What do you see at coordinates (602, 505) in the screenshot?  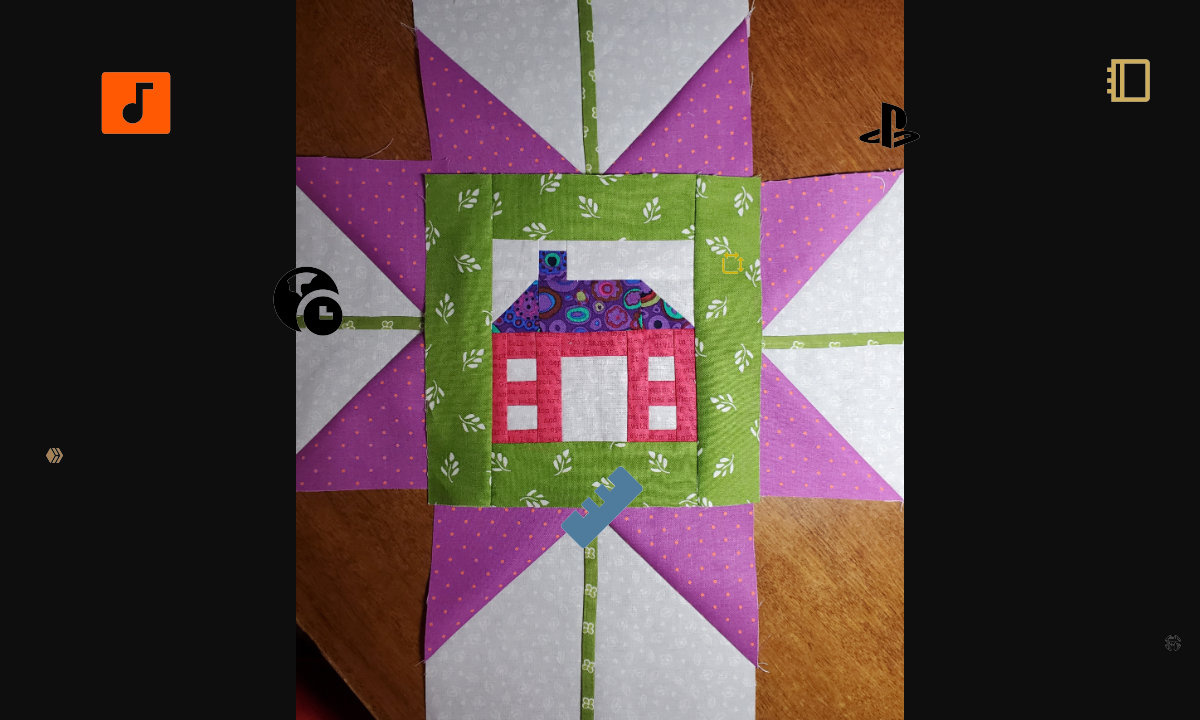 I see `access measurement or ruler tool` at bounding box center [602, 505].